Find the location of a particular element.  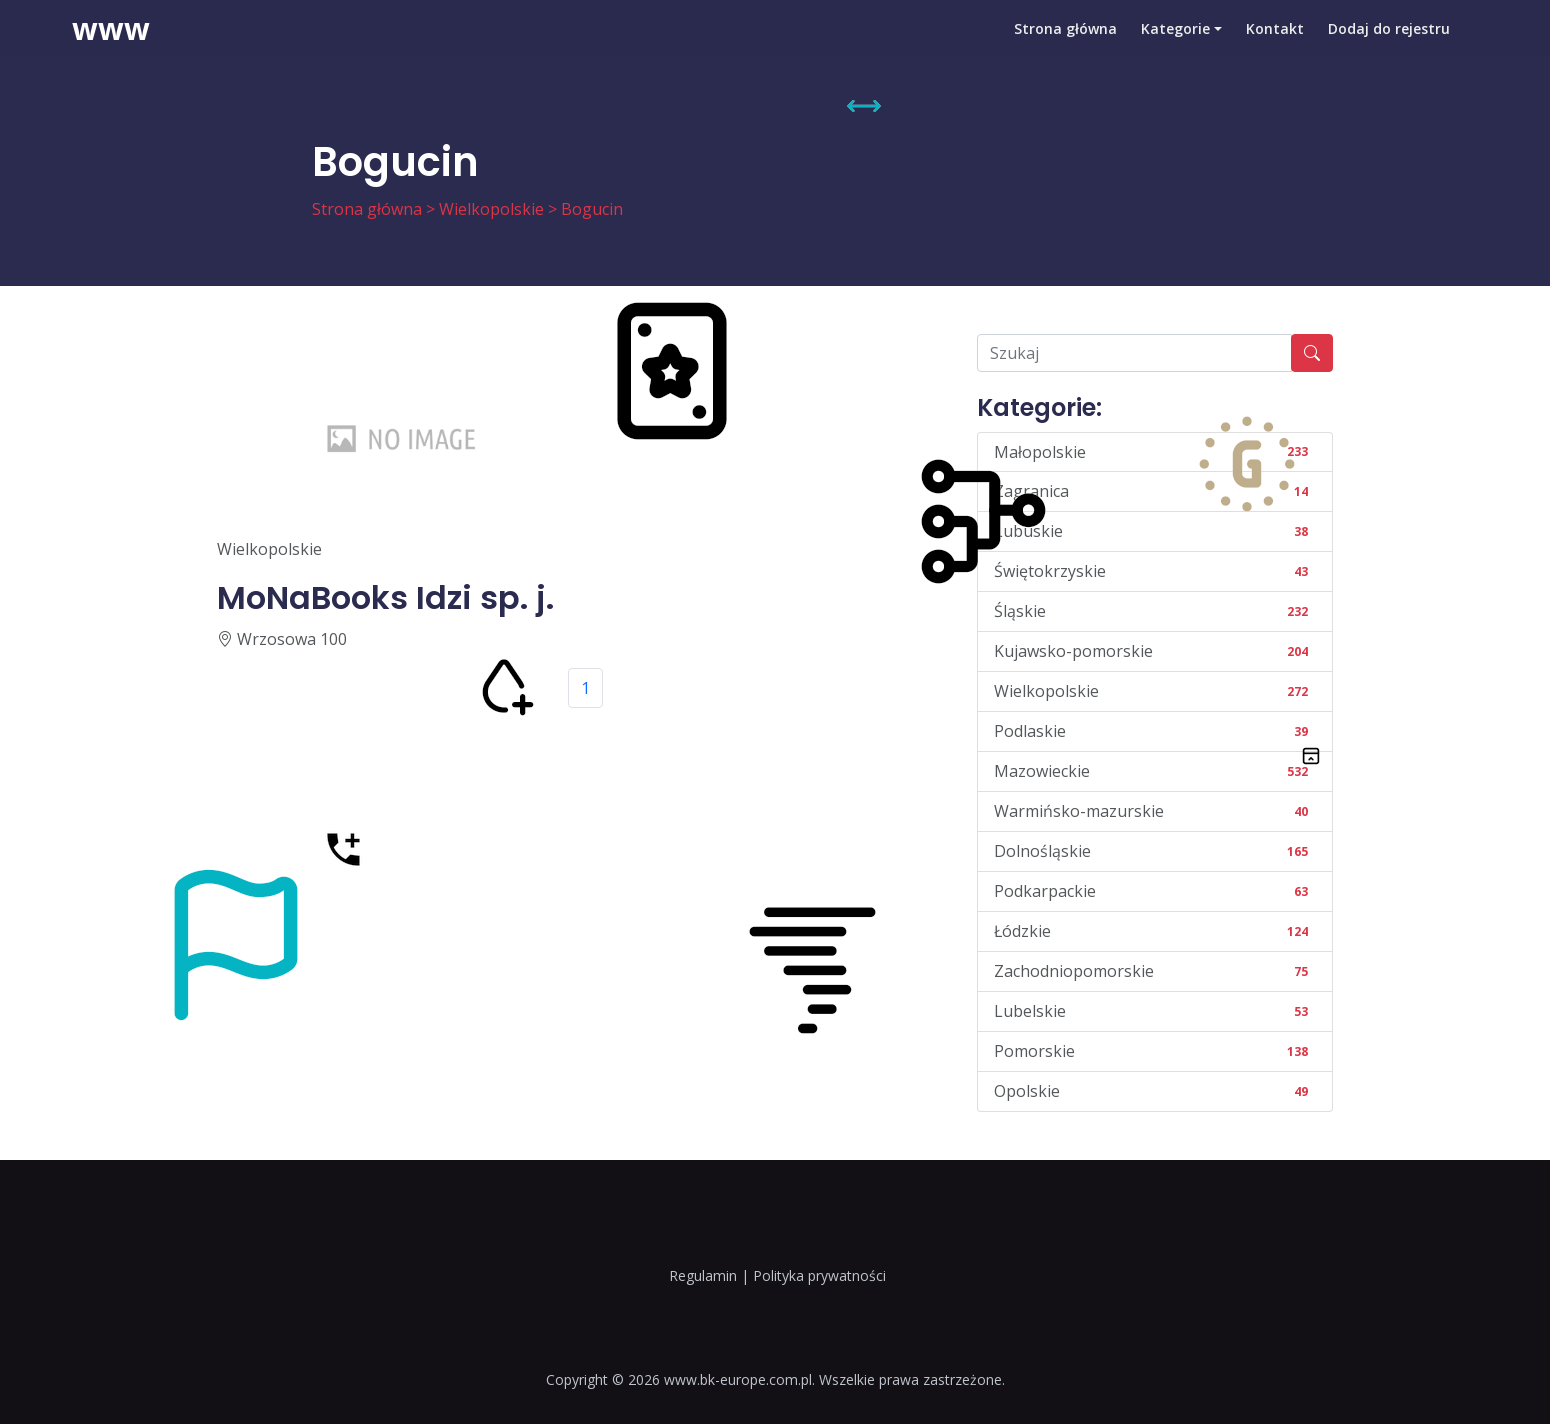

indicates severe weather alert or tornado warning is located at coordinates (812, 965).